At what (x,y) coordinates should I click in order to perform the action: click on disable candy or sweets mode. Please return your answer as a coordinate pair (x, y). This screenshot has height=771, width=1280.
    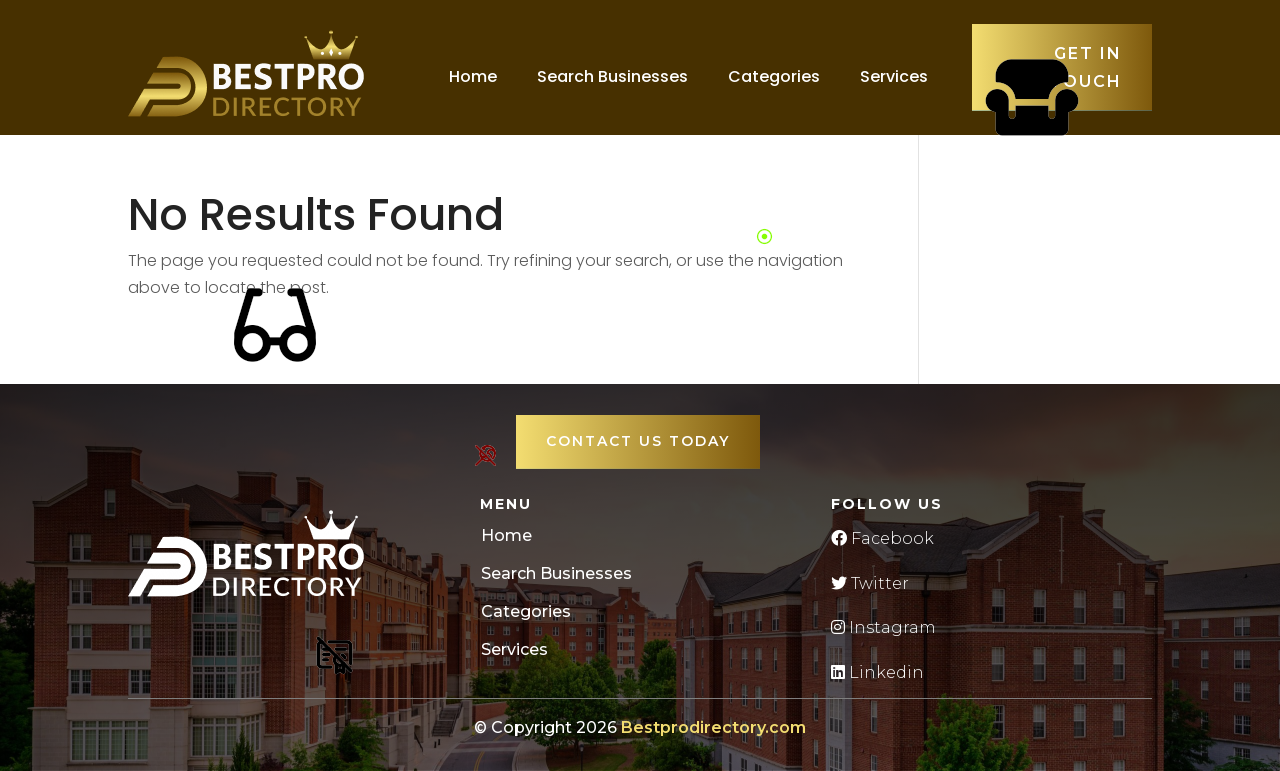
    Looking at the image, I should click on (485, 455).